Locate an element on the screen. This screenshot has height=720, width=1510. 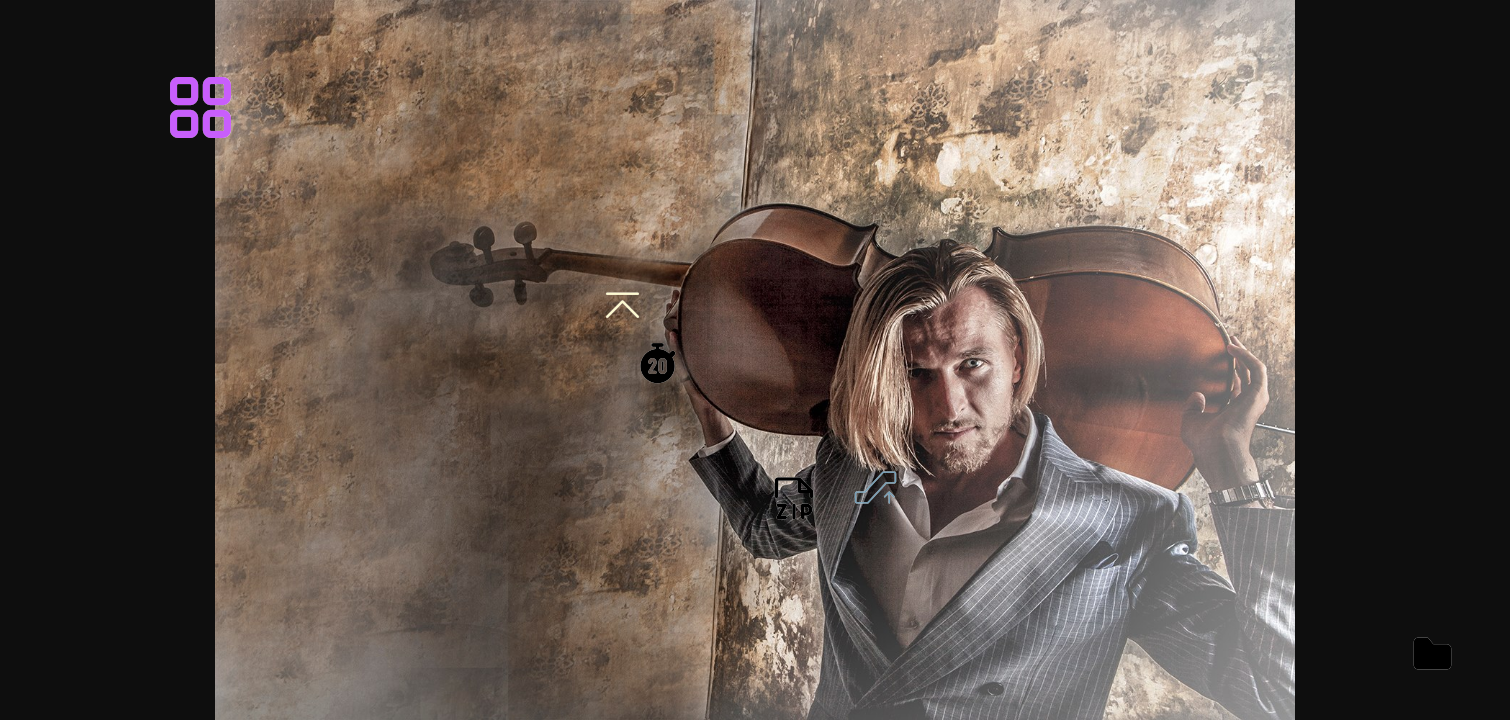
set a 20-second timer is located at coordinates (657, 363).